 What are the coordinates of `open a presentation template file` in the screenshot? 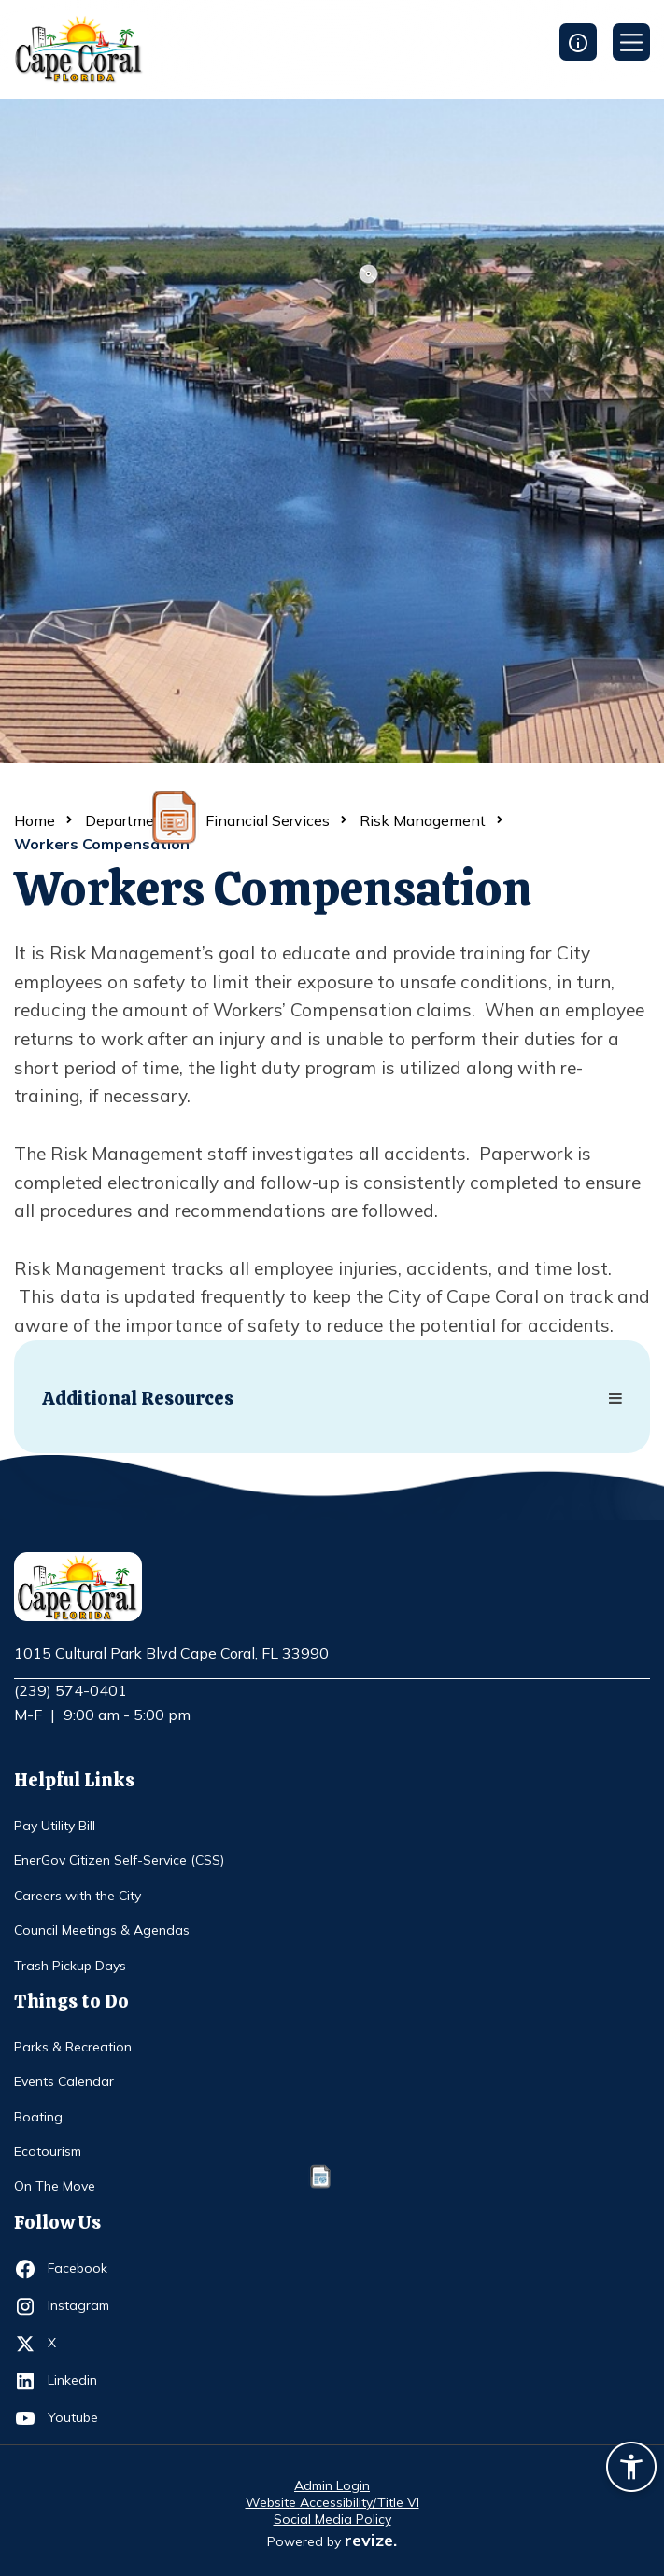 It's located at (174, 817).